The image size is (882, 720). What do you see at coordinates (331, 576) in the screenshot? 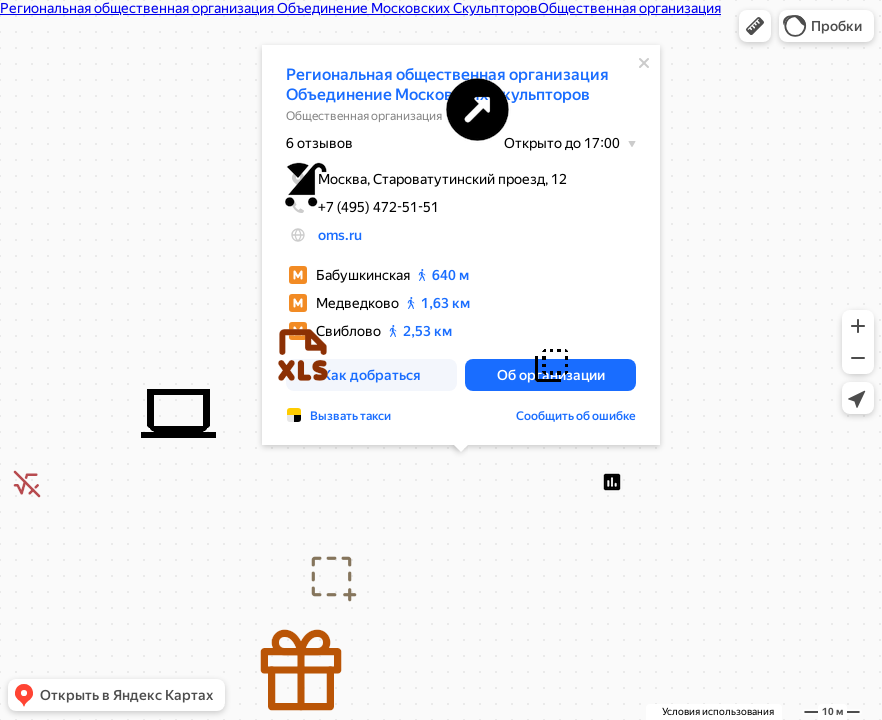
I see `add to current selection` at bounding box center [331, 576].